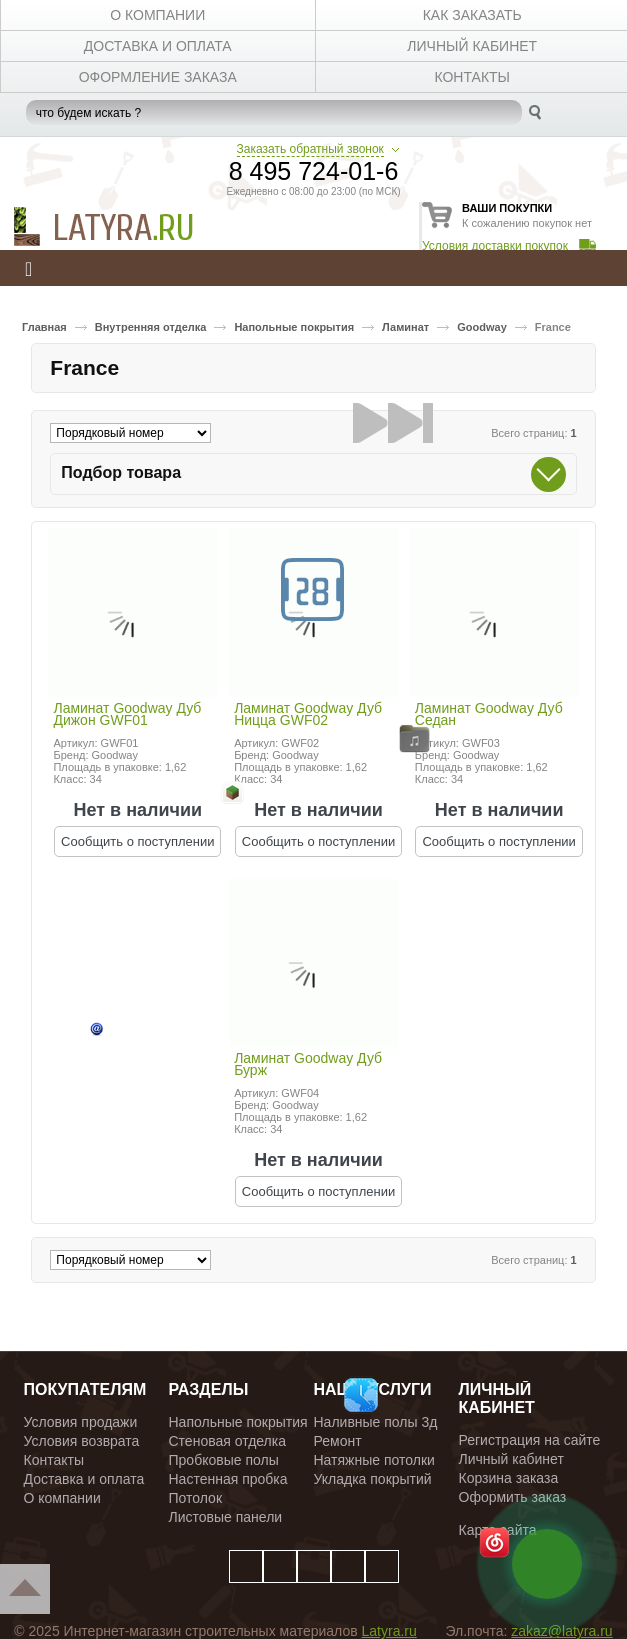 The height and width of the screenshot is (1639, 627). What do you see at coordinates (361, 1395) in the screenshot?
I see `open network time protocol settings` at bounding box center [361, 1395].